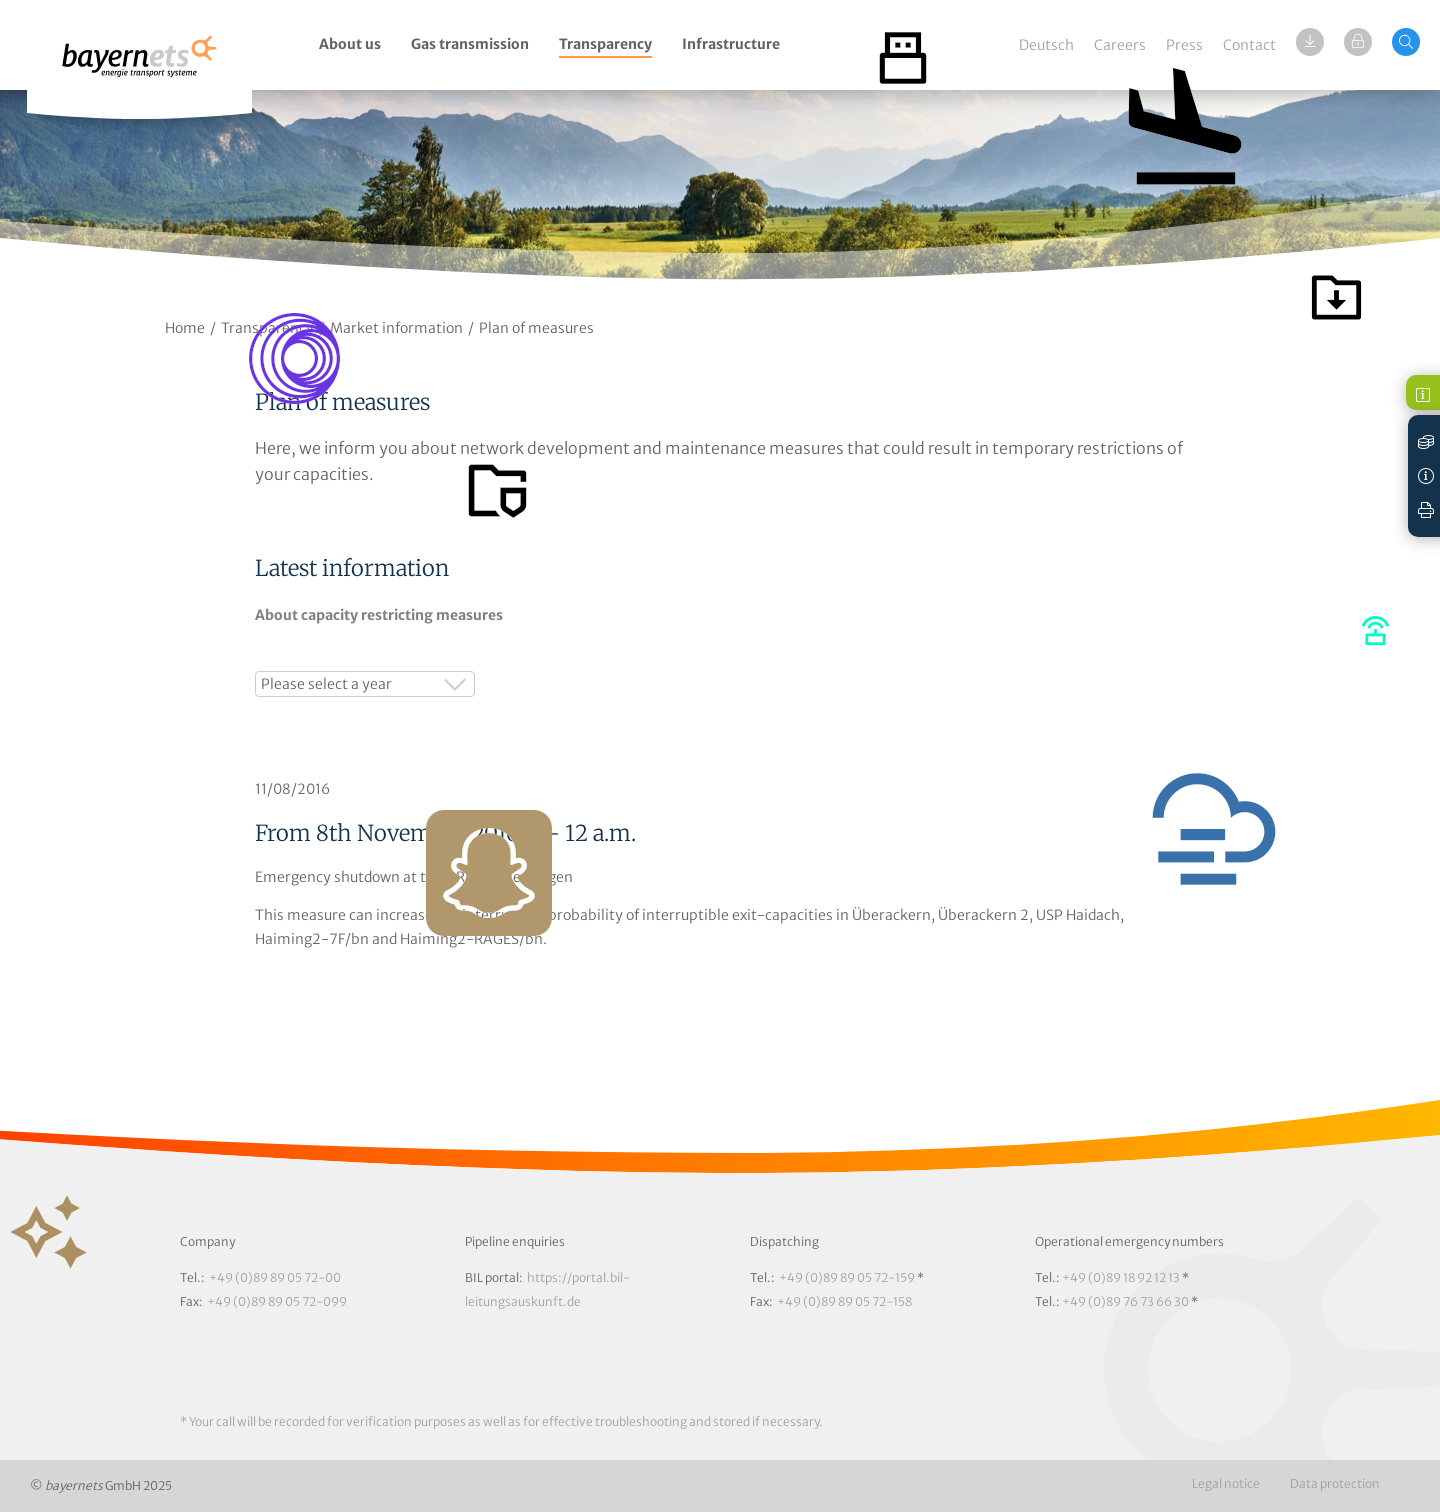  I want to click on access router or network settings, so click(1375, 630).